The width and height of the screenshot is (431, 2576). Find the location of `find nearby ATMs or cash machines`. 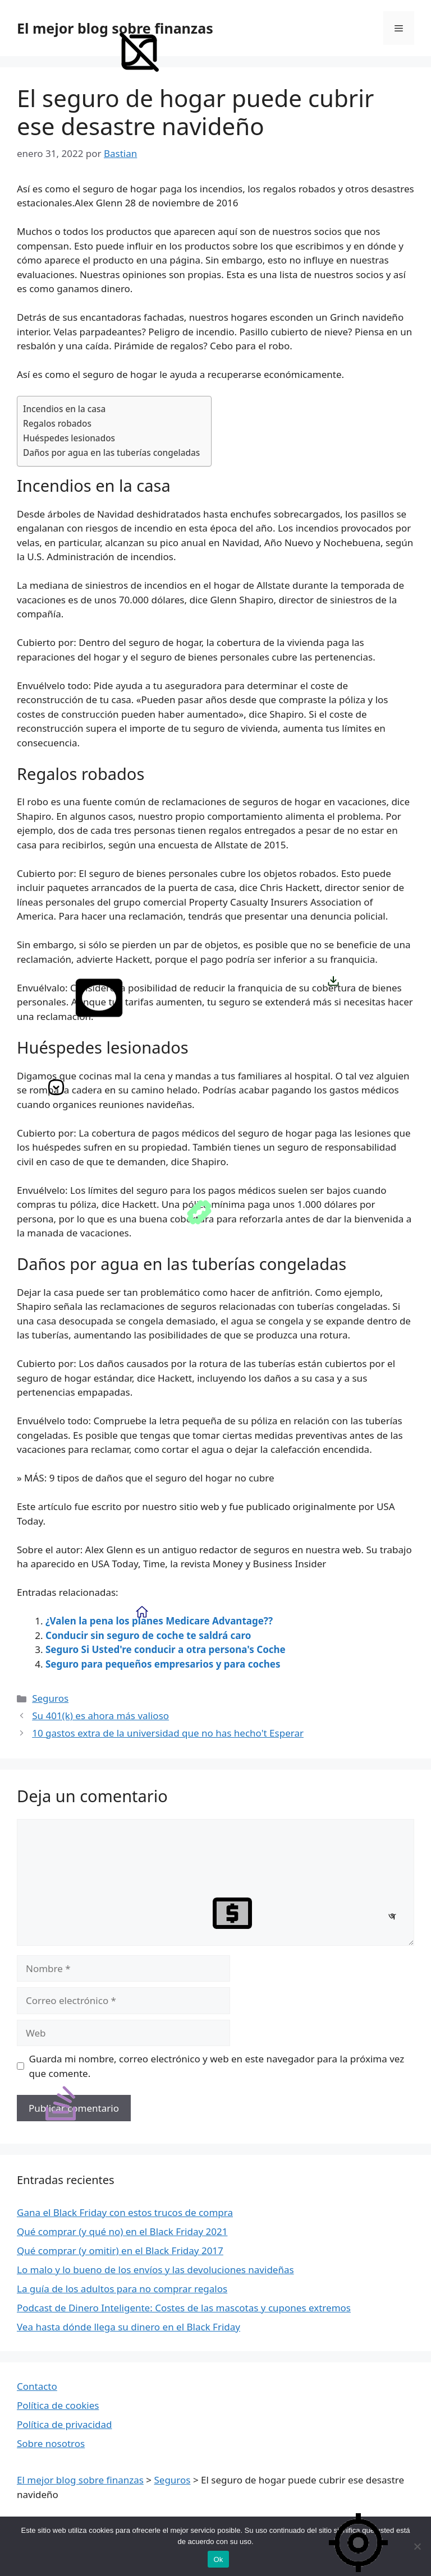

find nearby ATMs or cash machines is located at coordinates (232, 1913).